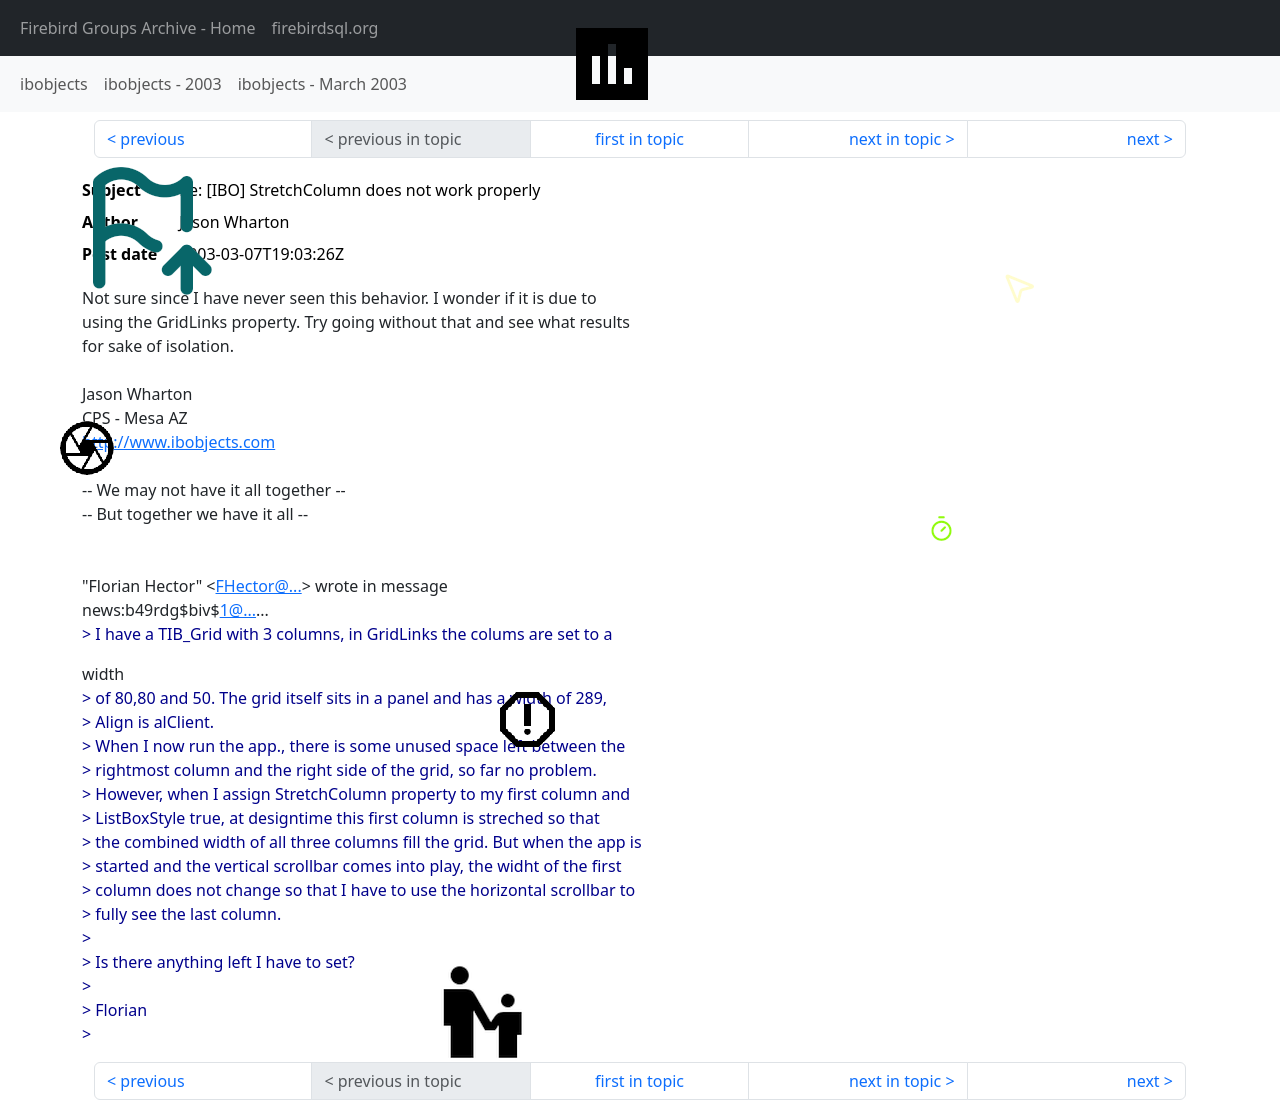 This screenshot has height=1116, width=1280. Describe the element at coordinates (485, 1012) in the screenshot. I see `indicates child supervision required` at that location.